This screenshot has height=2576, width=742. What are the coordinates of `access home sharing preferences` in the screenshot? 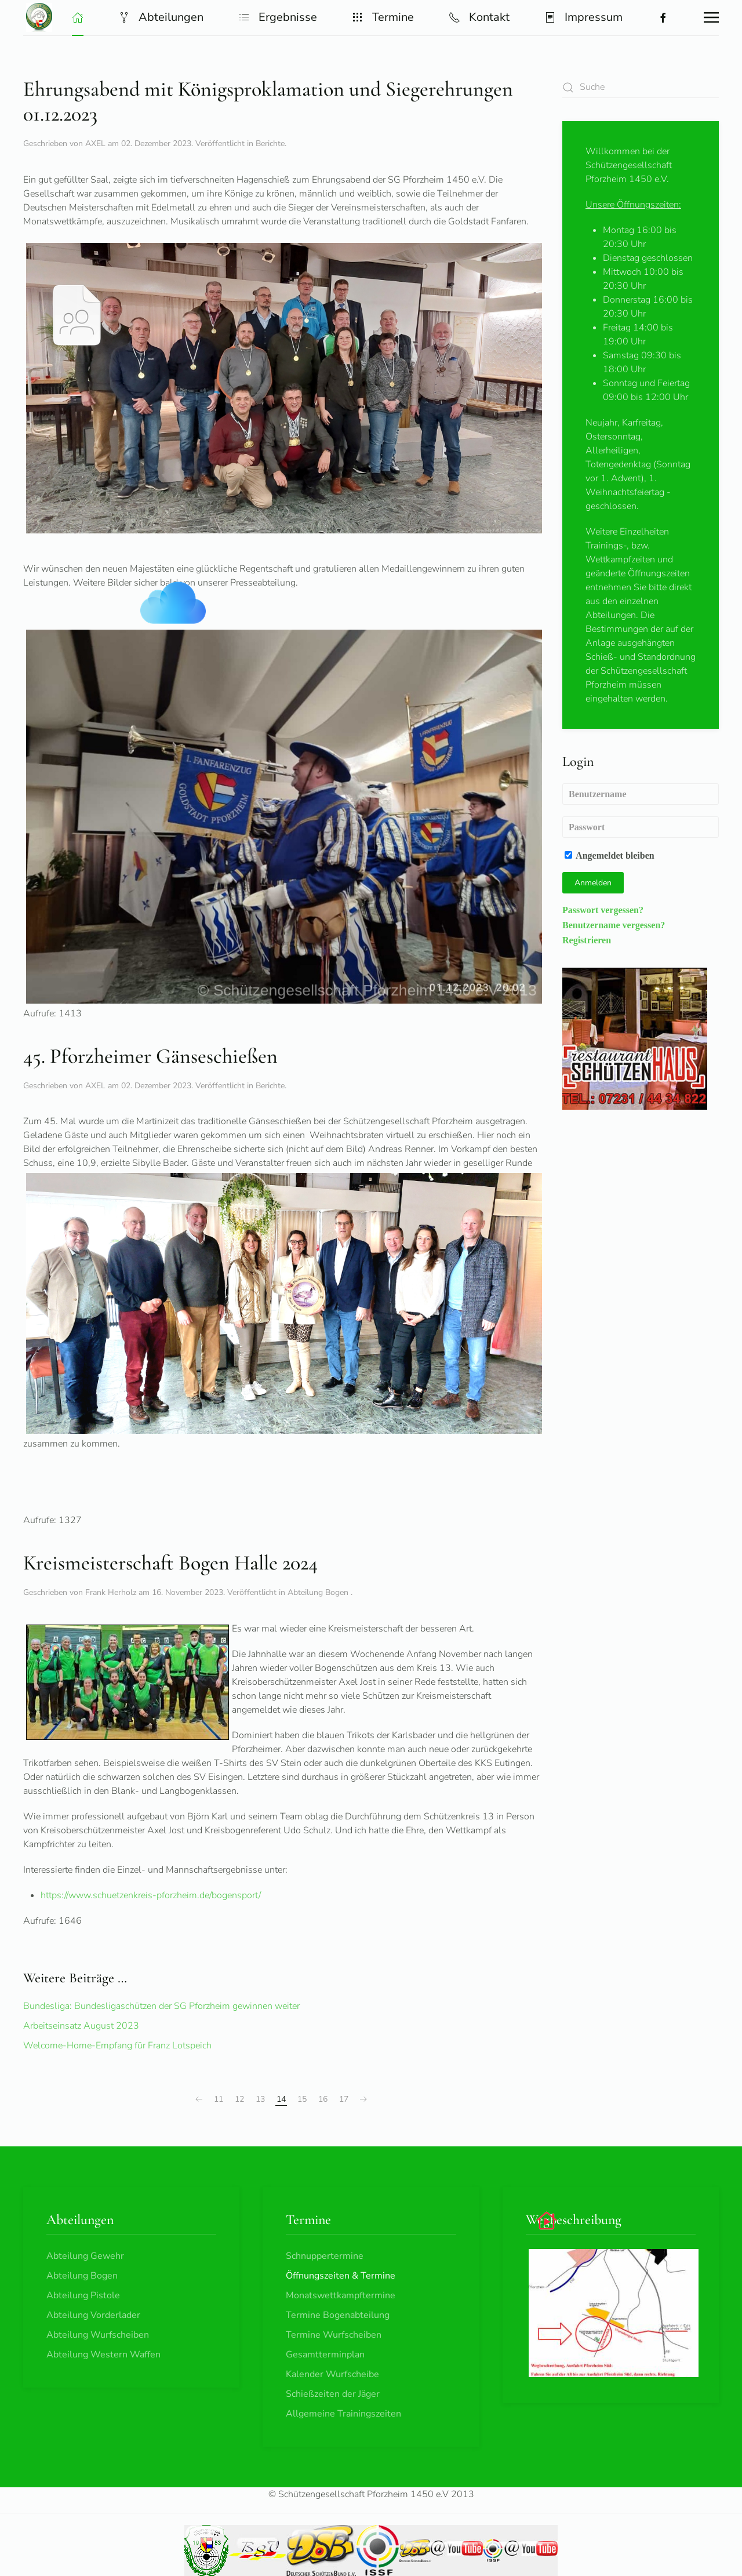 It's located at (547, 2221).